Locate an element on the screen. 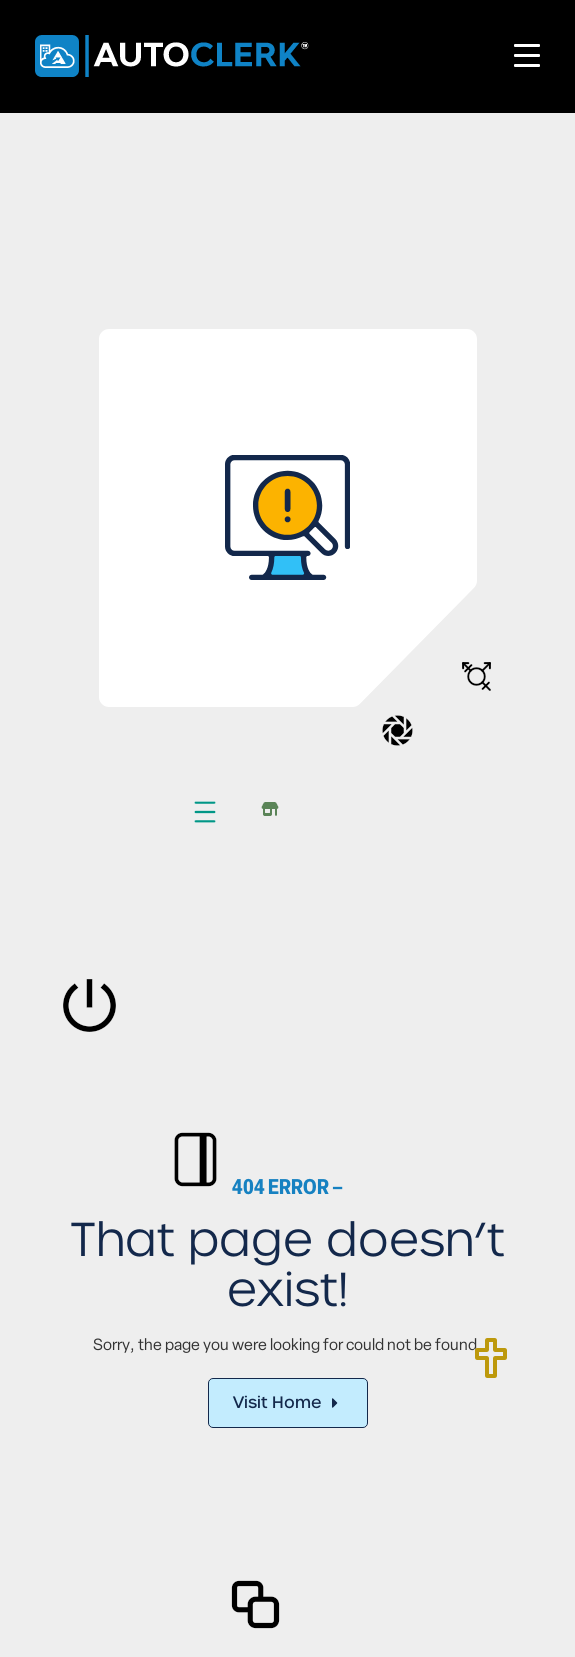  copy to clipboard is located at coordinates (255, 1604).